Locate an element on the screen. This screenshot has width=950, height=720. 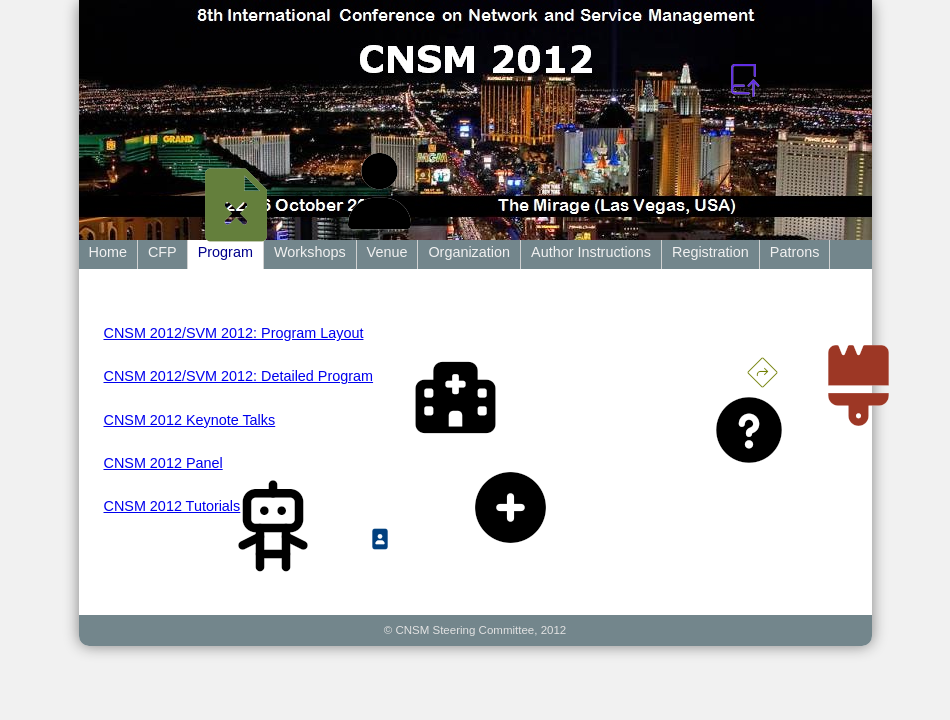
find nearby hospitals or medical facilities is located at coordinates (455, 397).